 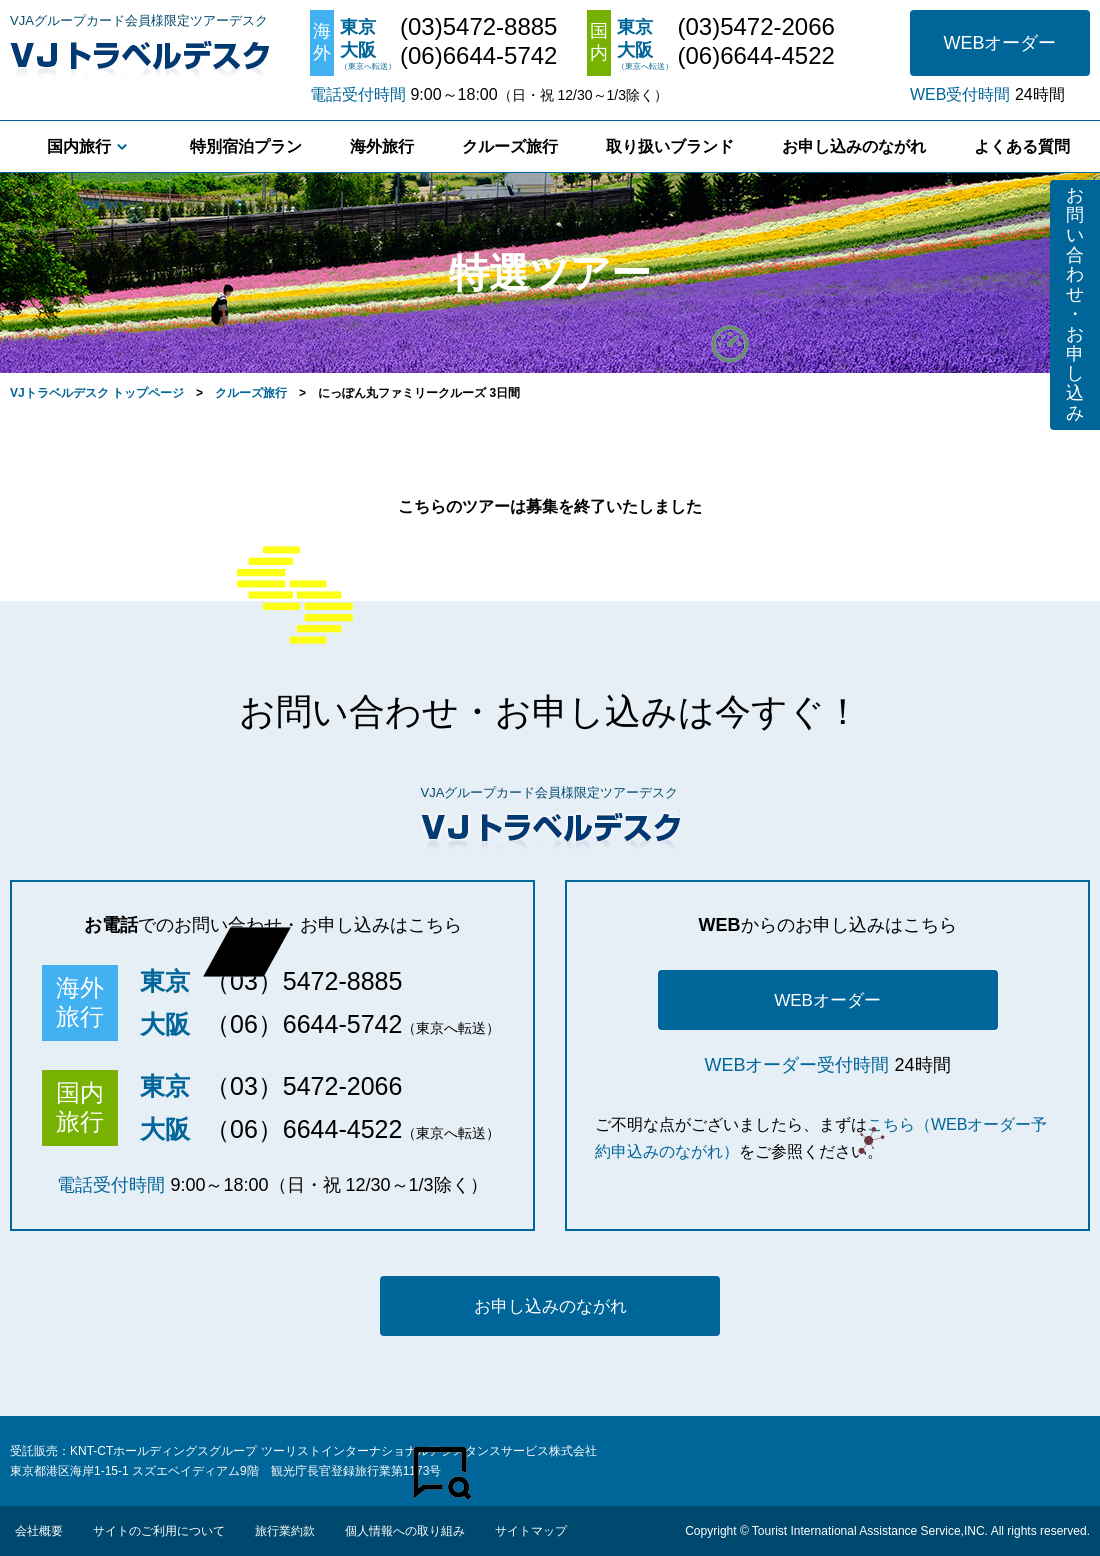 What do you see at coordinates (730, 344) in the screenshot?
I see `access the dashboard` at bounding box center [730, 344].